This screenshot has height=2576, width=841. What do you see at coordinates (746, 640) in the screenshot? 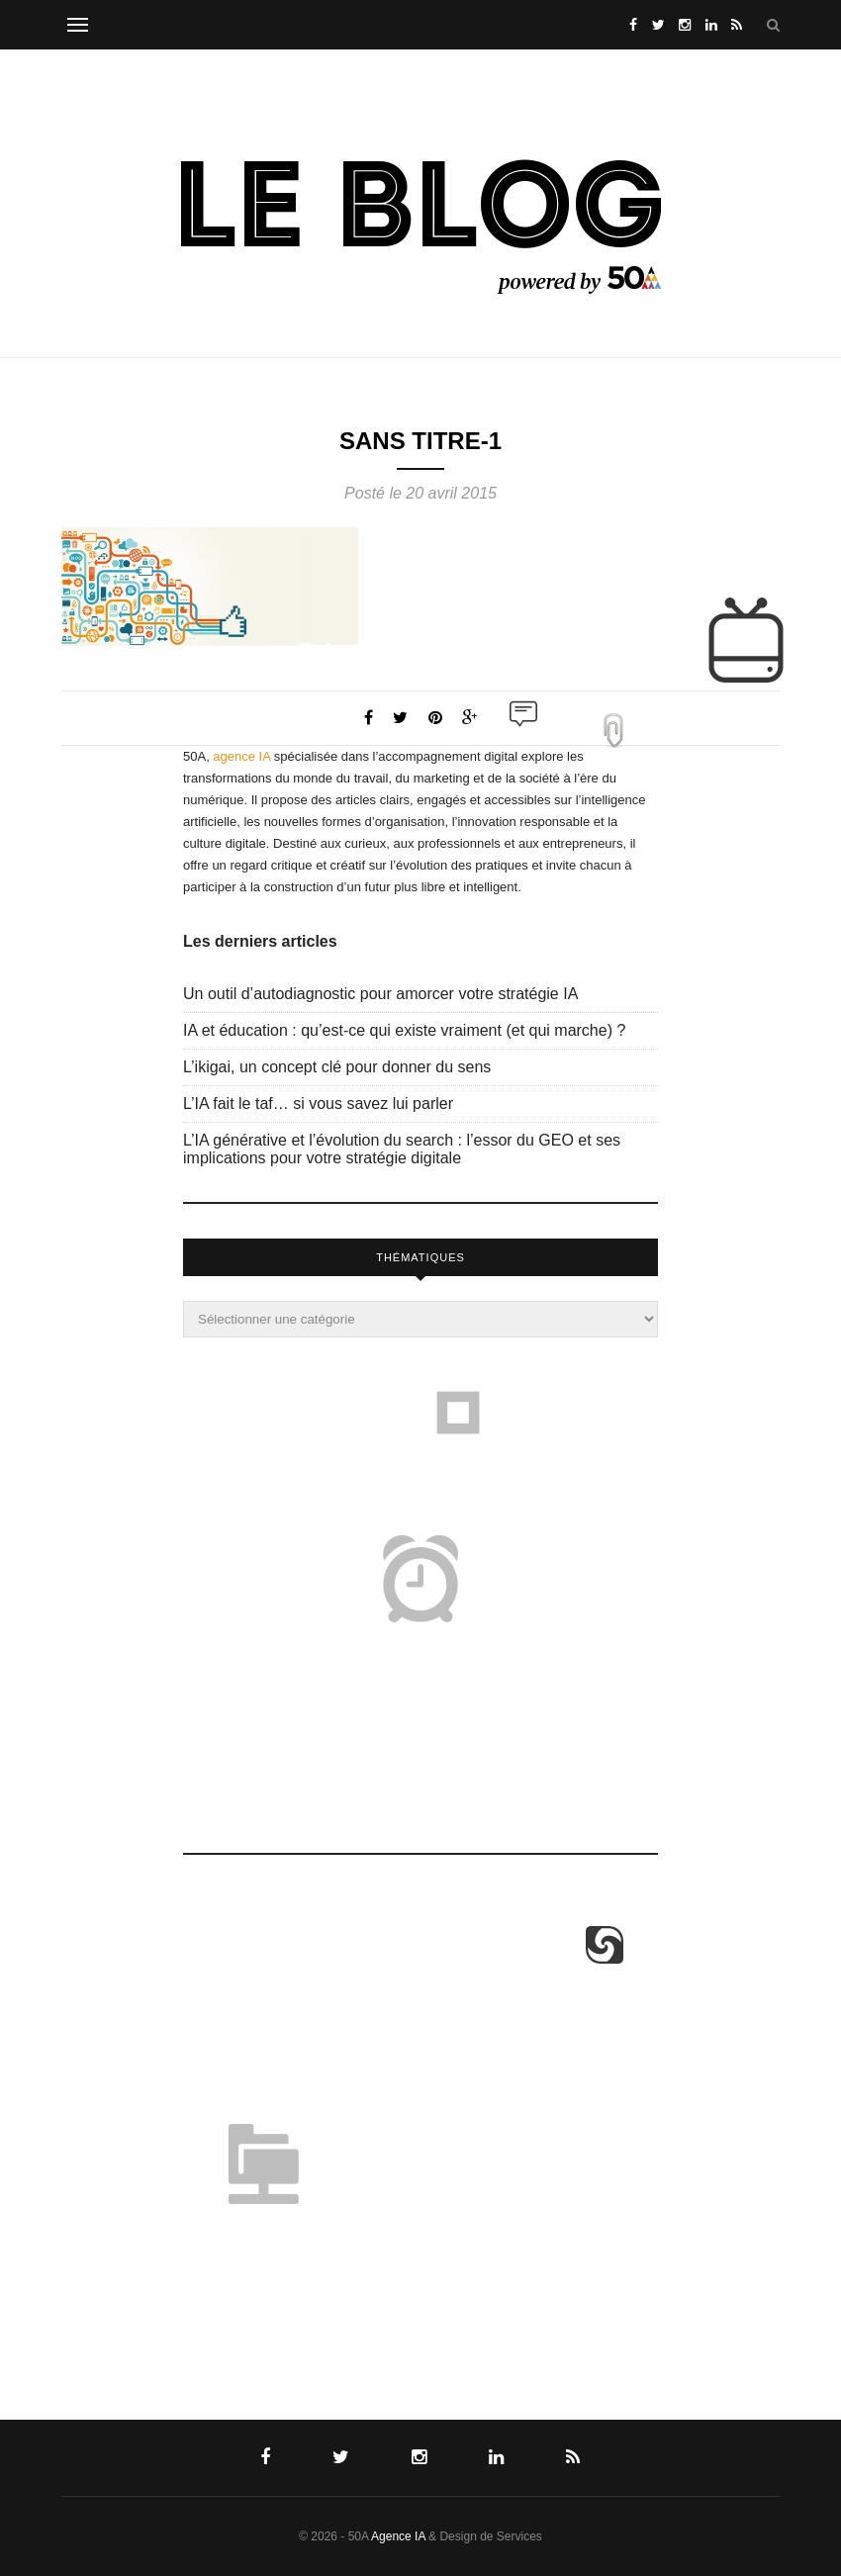
I see `open video player app` at bounding box center [746, 640].